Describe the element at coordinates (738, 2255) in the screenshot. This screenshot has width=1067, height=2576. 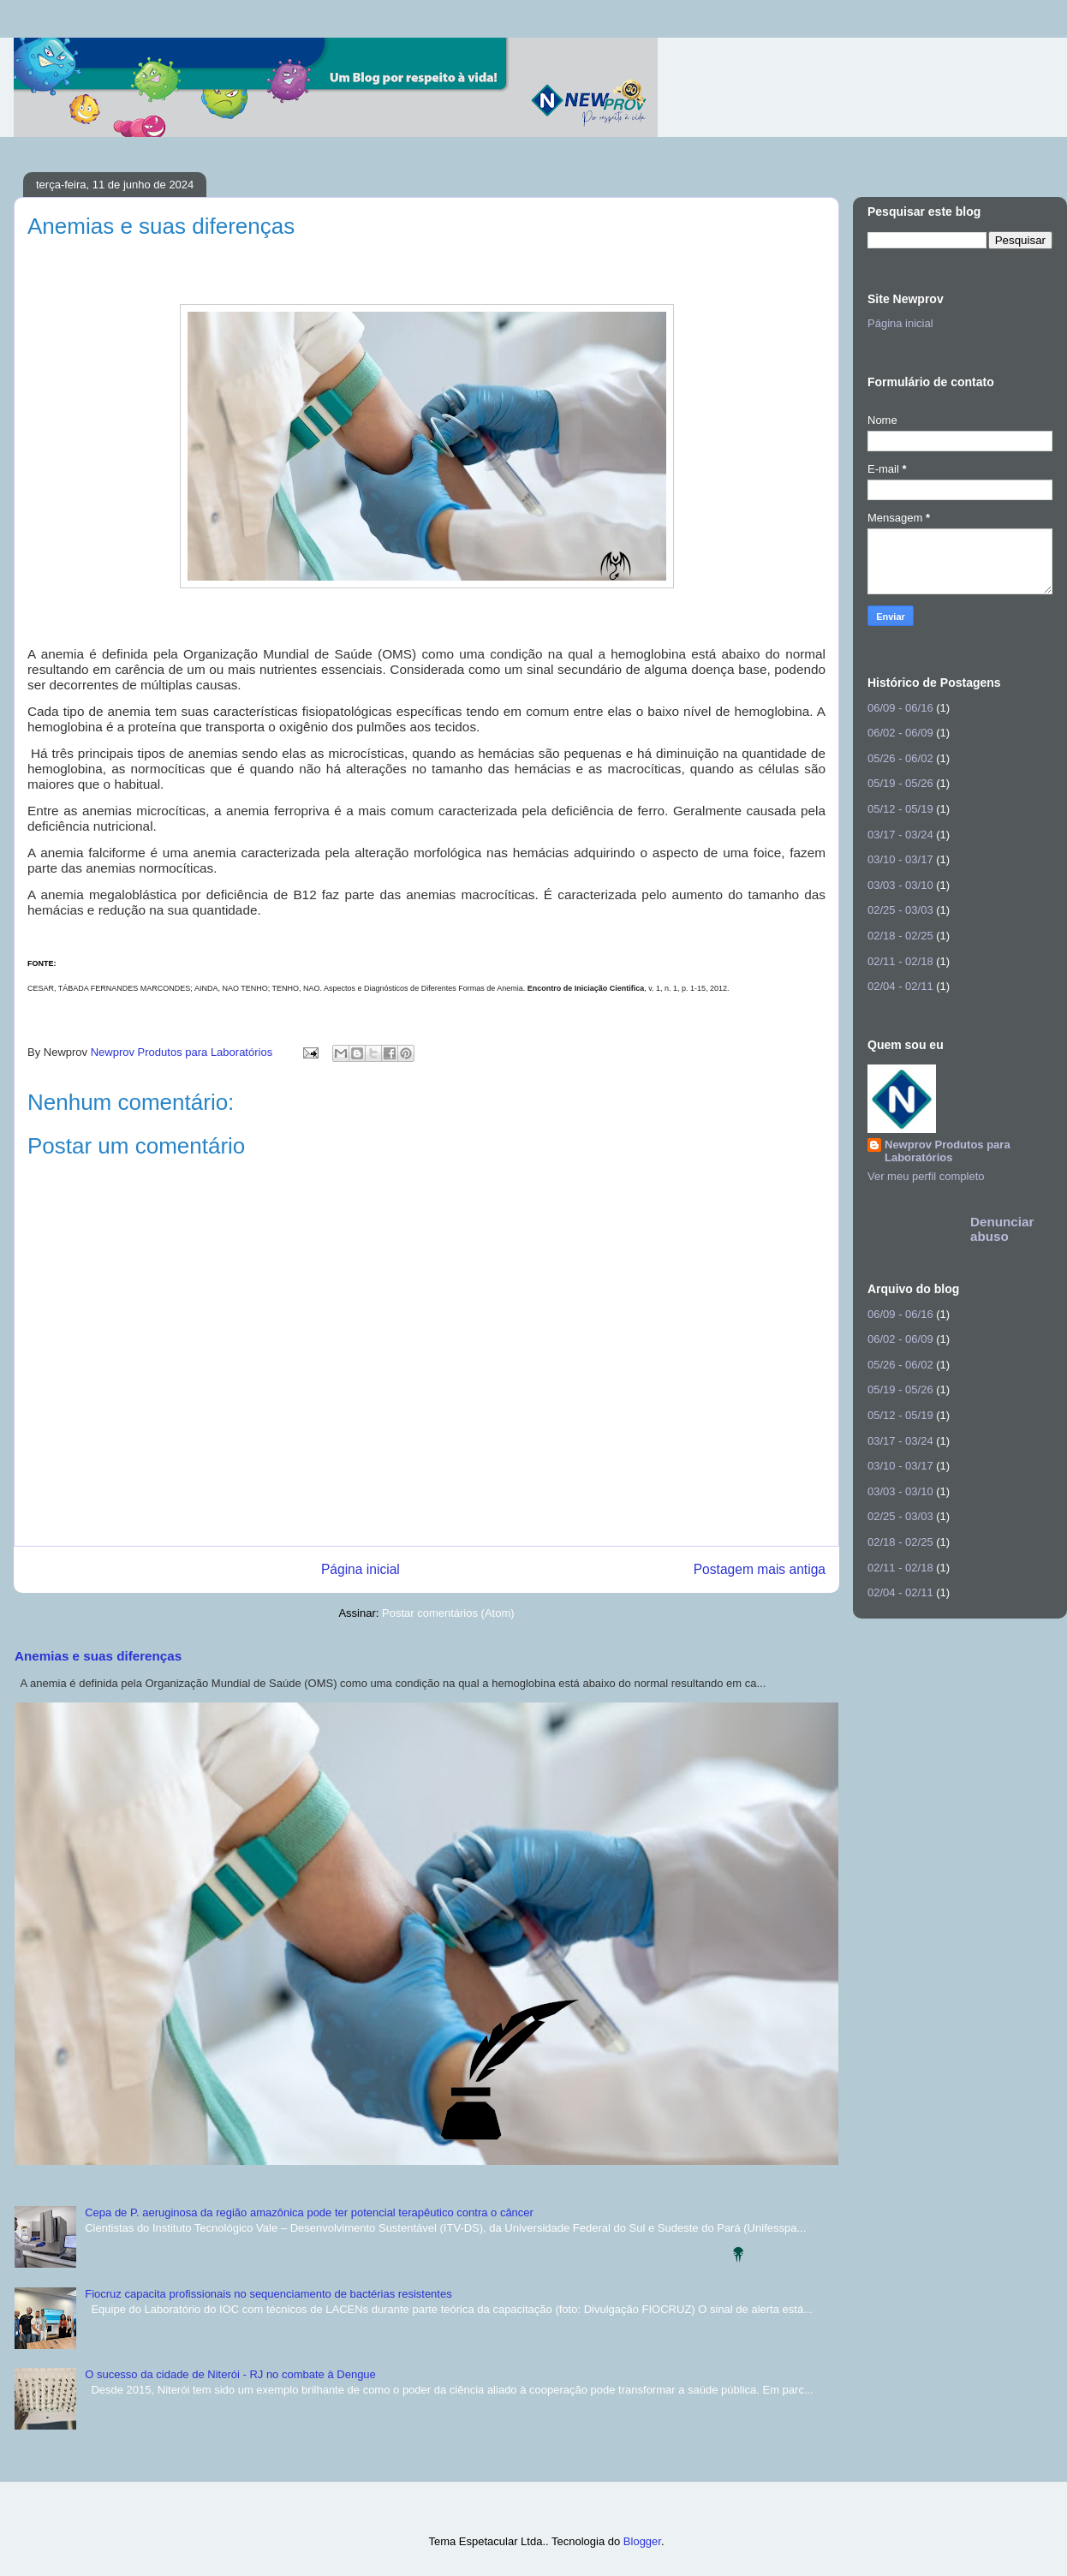
I see `alien or extraterrestrial enemy indicator` at that location.